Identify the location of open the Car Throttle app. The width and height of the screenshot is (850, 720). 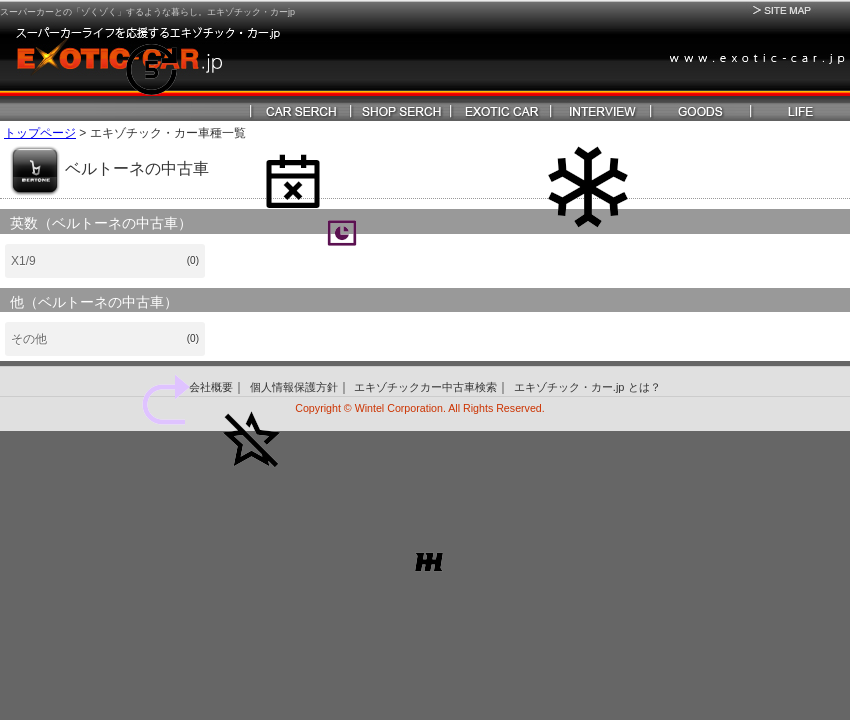
(429, 562).